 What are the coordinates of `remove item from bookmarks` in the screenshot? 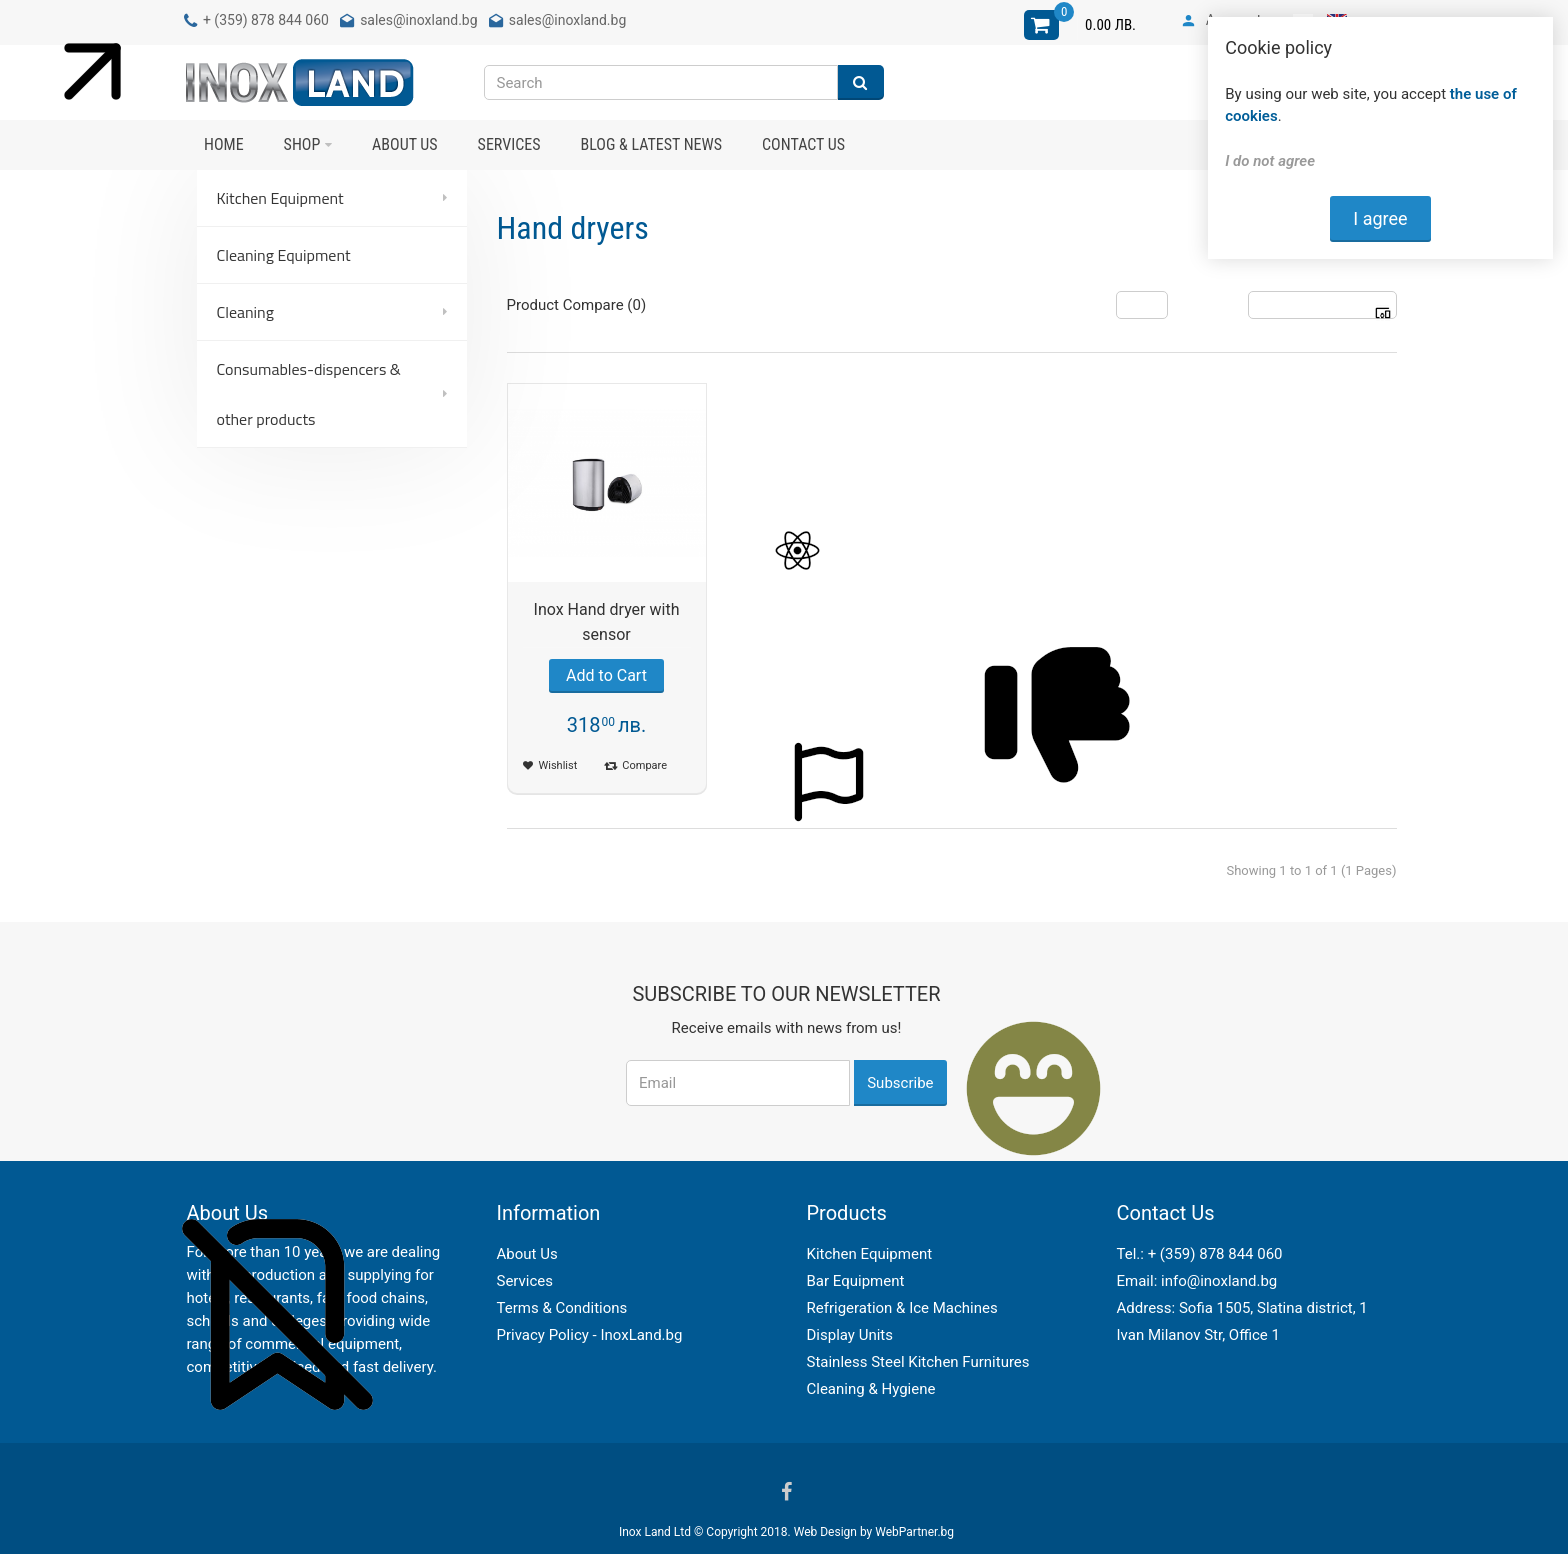 It's located at (277, 1314).